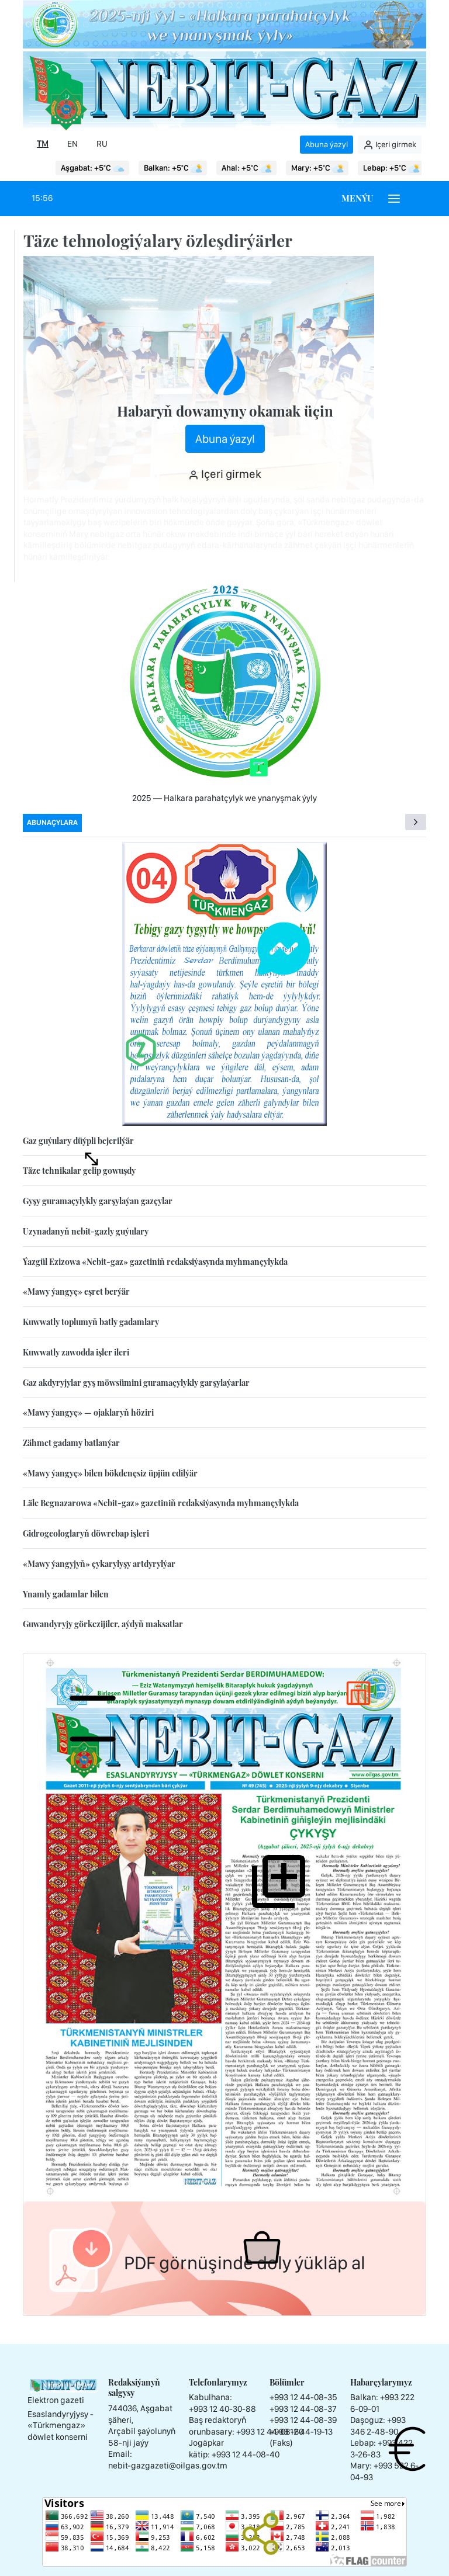 Image resolution: width=449 pixels, height=2576 pixels. I want to click on resize element diagonally, so click(91, 1159).